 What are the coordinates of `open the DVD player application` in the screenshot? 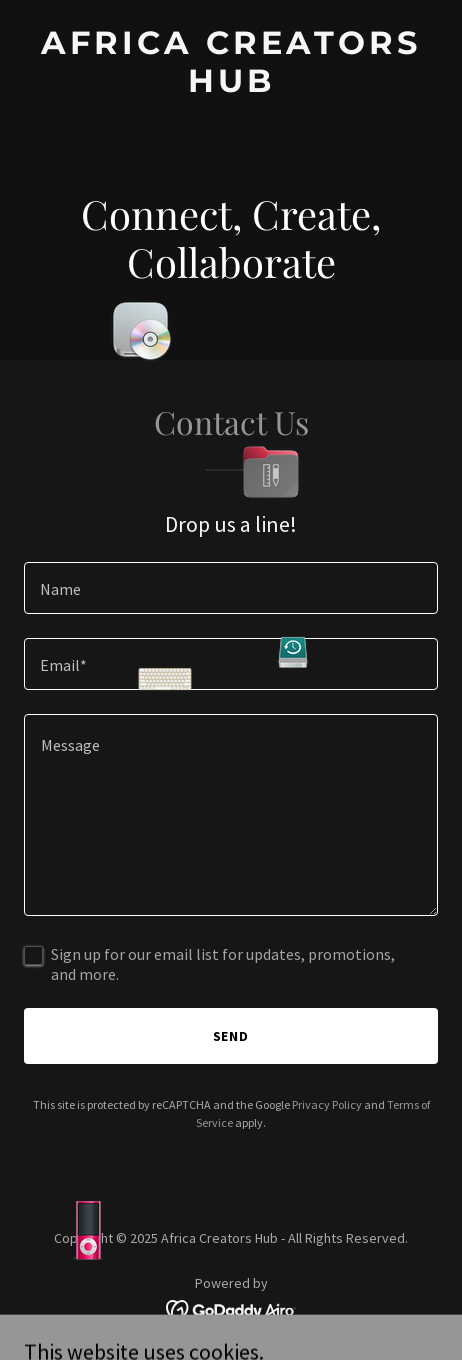 It's located at (140, 329).